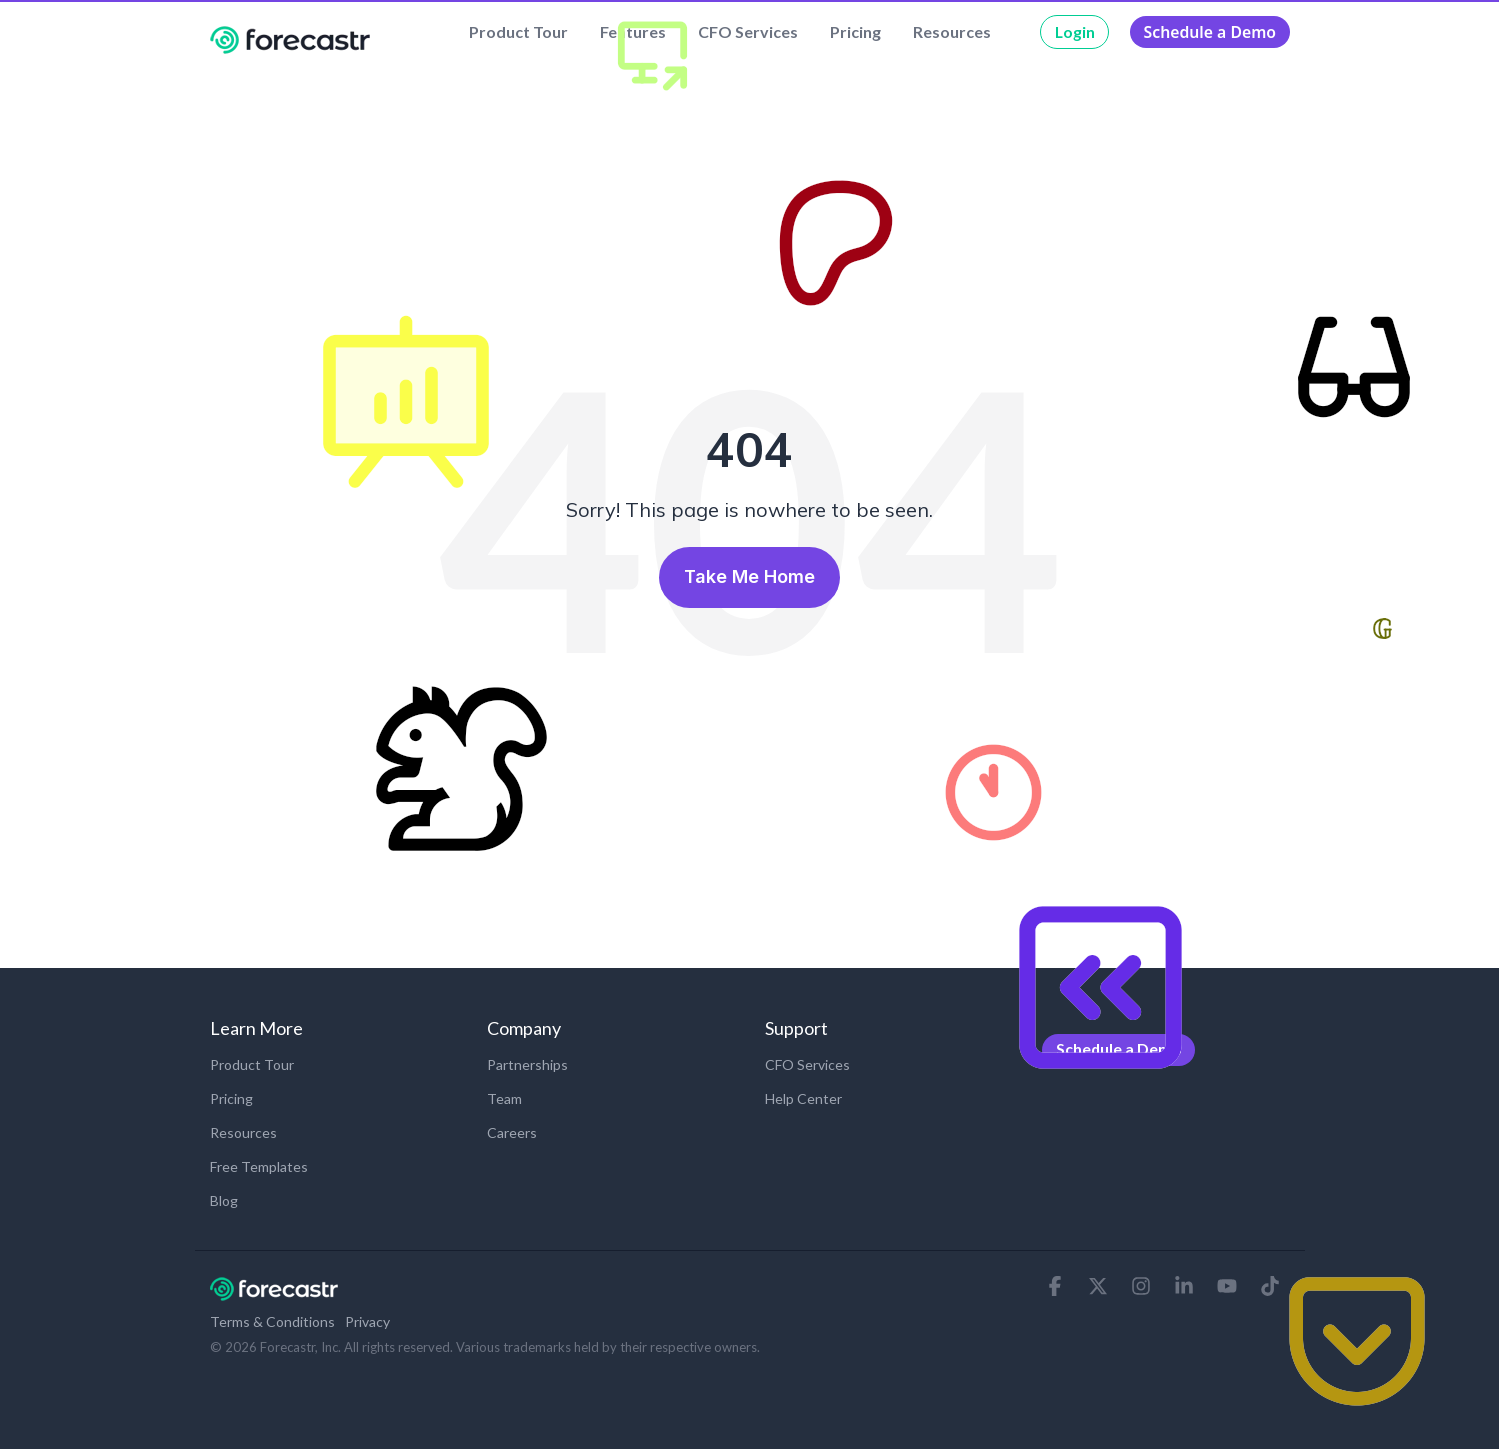  What do you see at coordinates (461, 765) in the screenshot?
I see `access squirrel version control settings` at bounding box center [461, 765].